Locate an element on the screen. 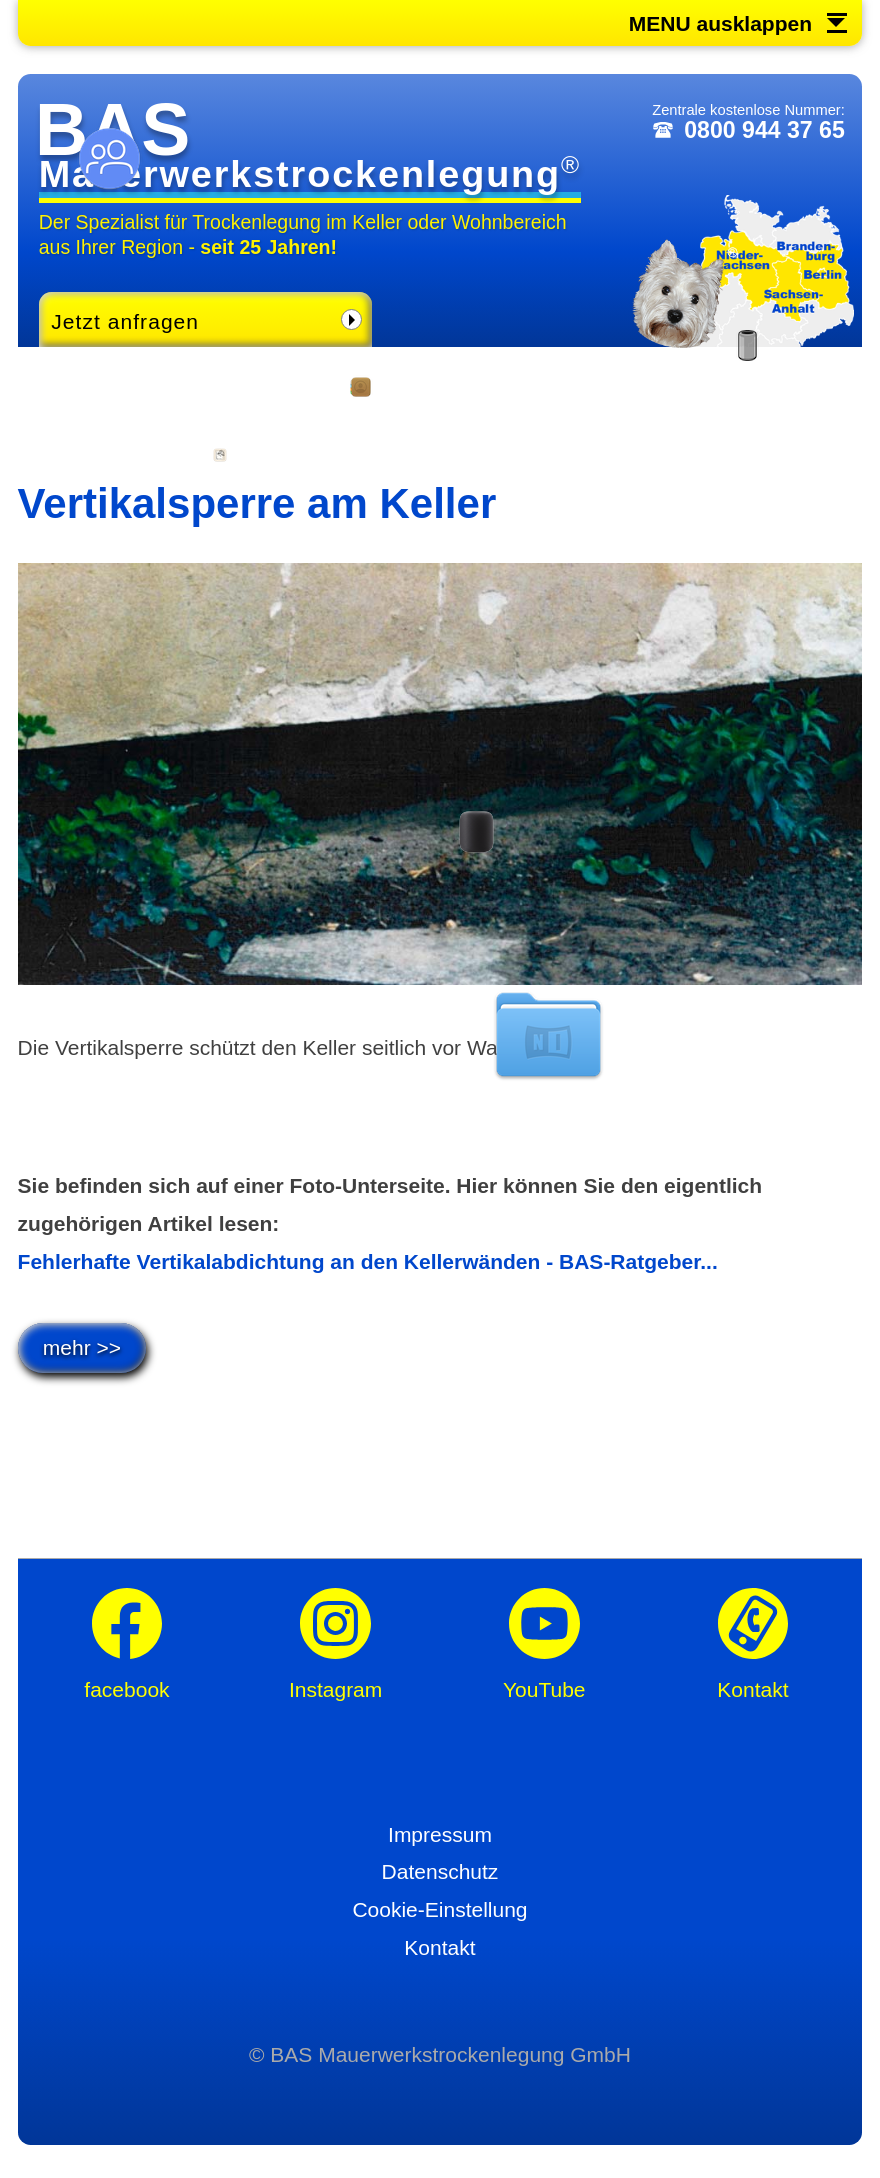 The width and height of the screenshot is (880, 2178). open Claude Notes app is located at coordinates (220, 455).